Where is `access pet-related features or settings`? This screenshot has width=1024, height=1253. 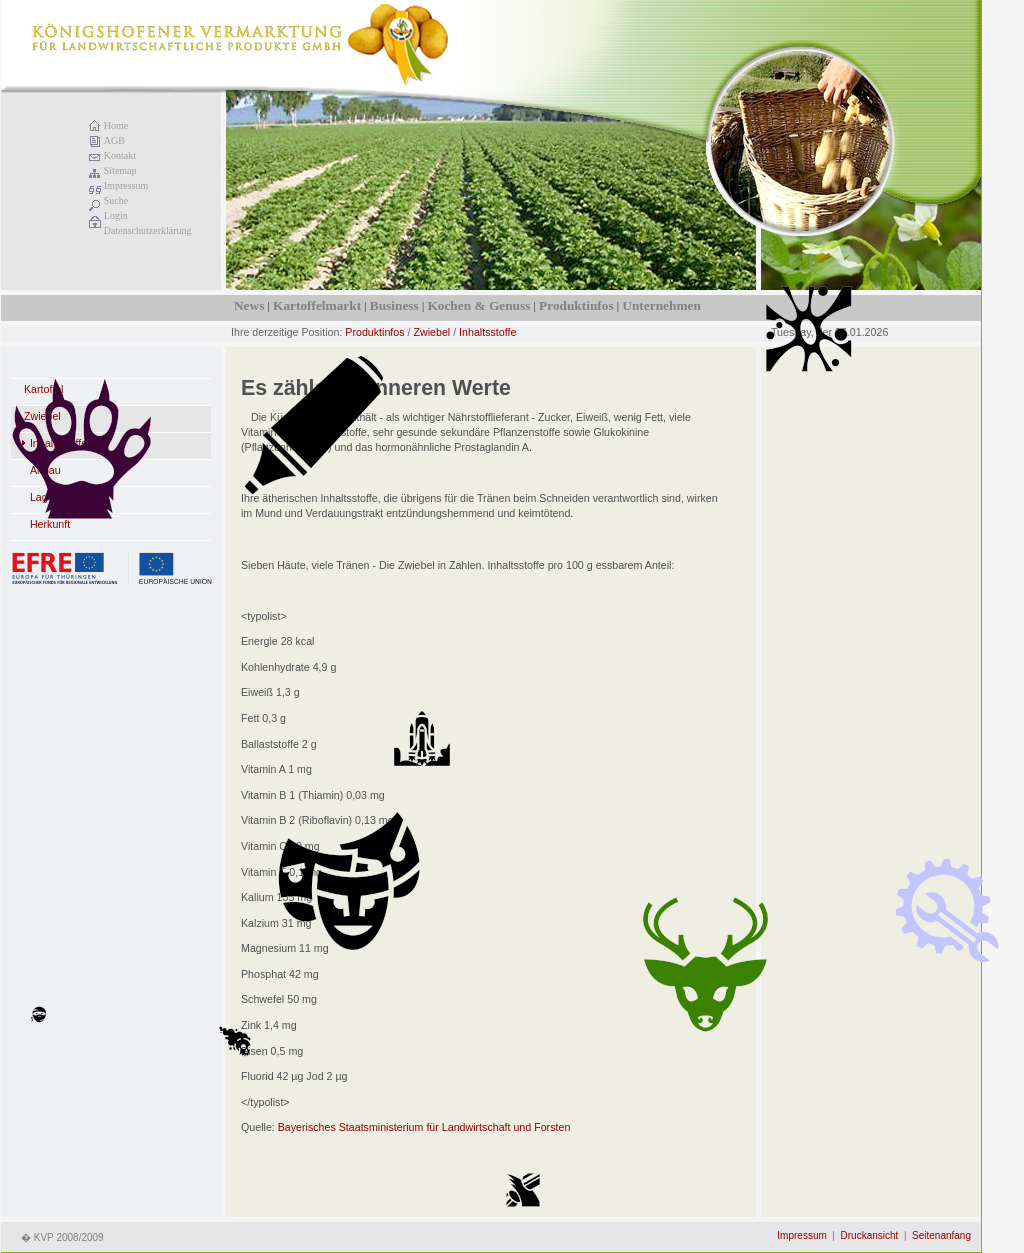 access pet-related features or settings is located at coordinates (82, 447).